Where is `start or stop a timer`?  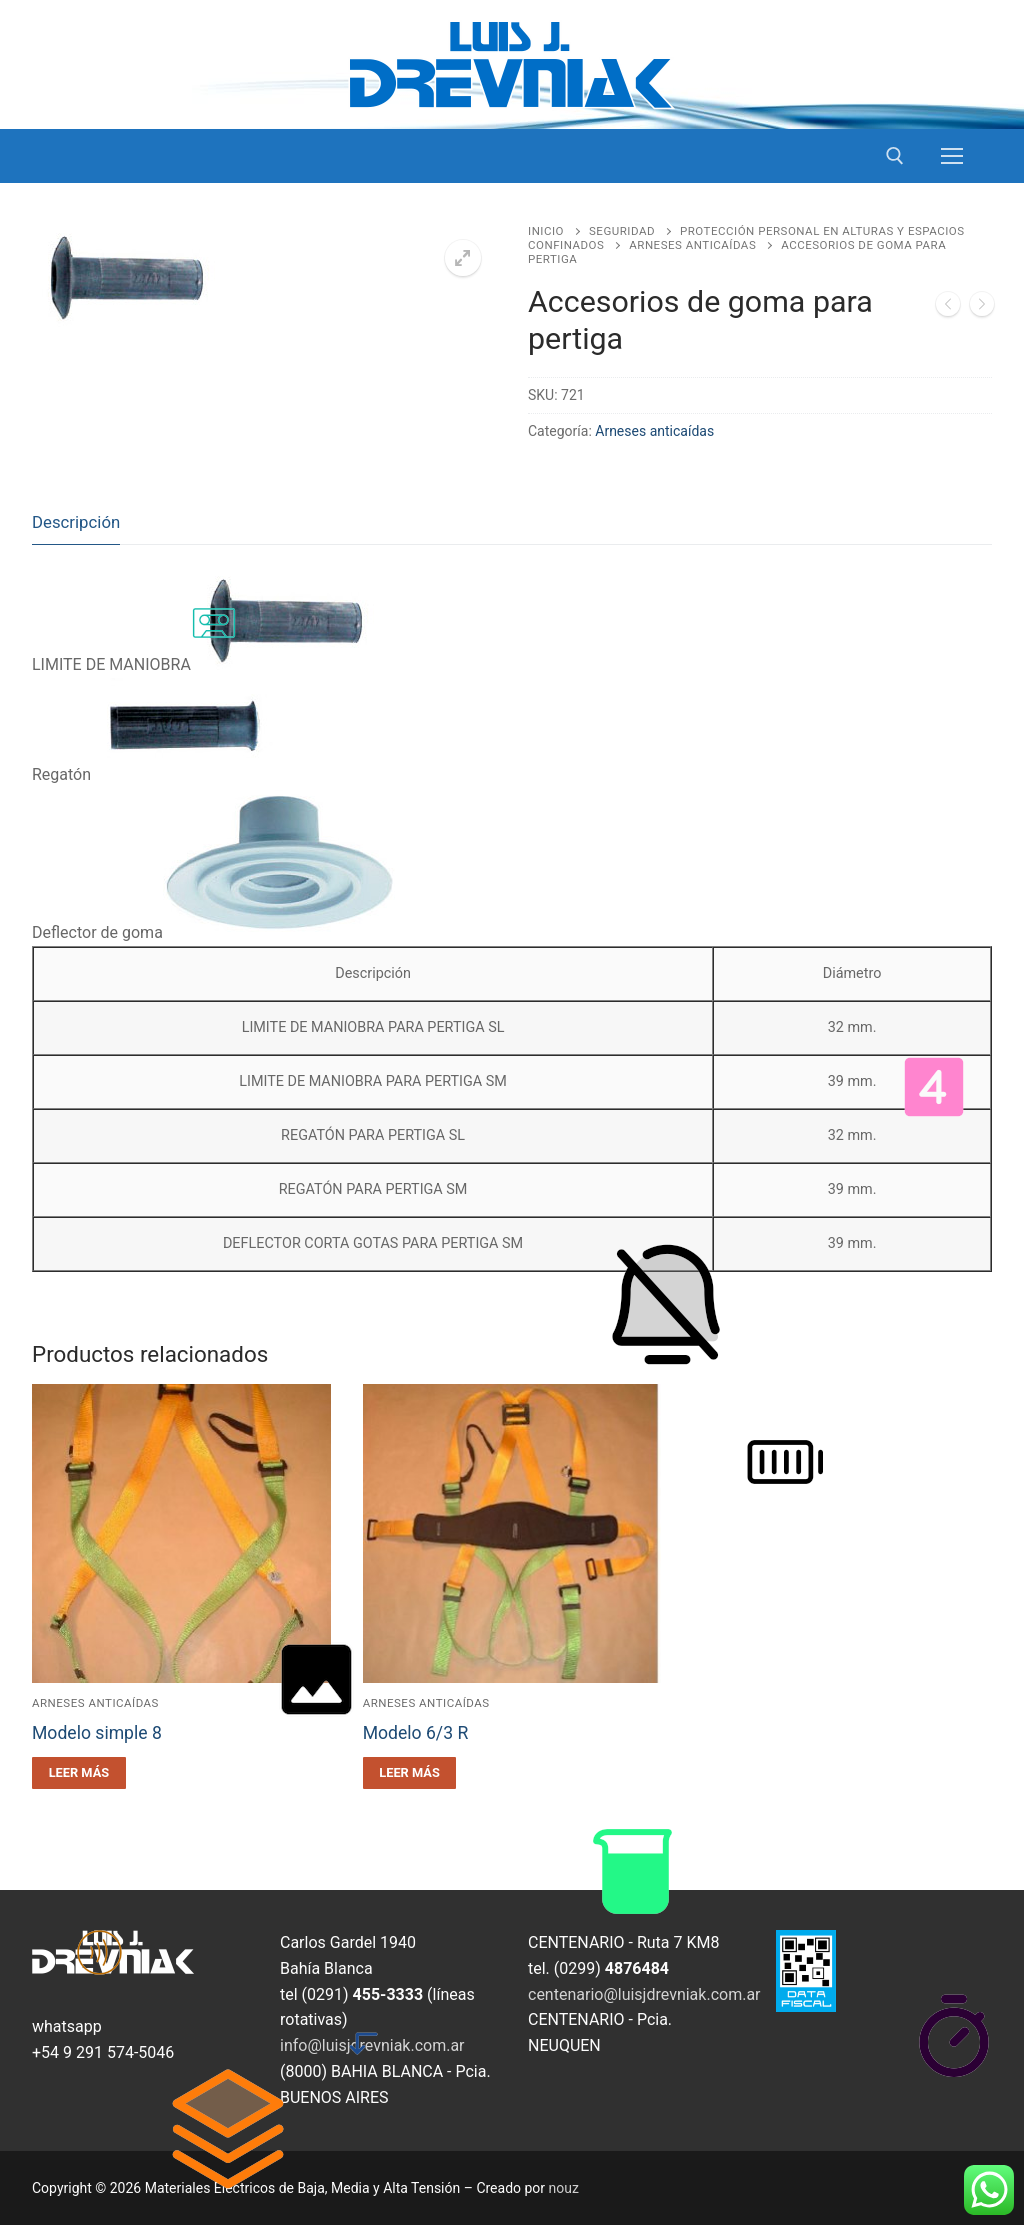 start or stop a timer is located at coordinates (954, 2038).